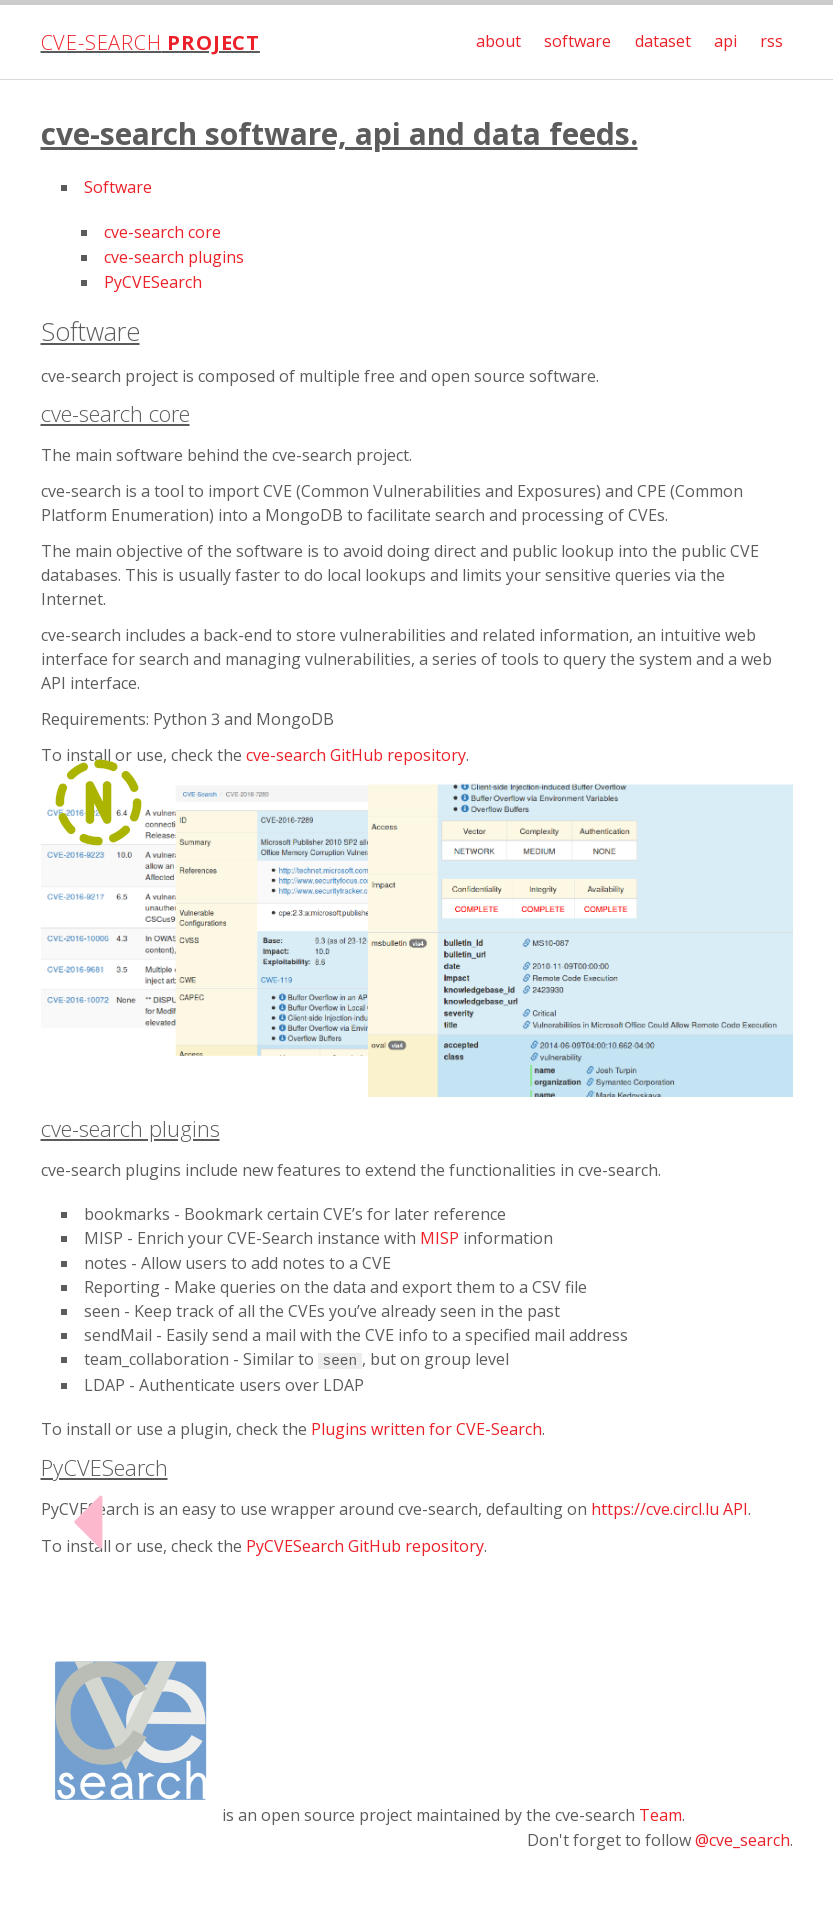 The height and width of the screenshot is (1913, 833). Describe the element at coordinates (88, 1522) in the screenshot. I see `navigate back to the previous screen` at that location.